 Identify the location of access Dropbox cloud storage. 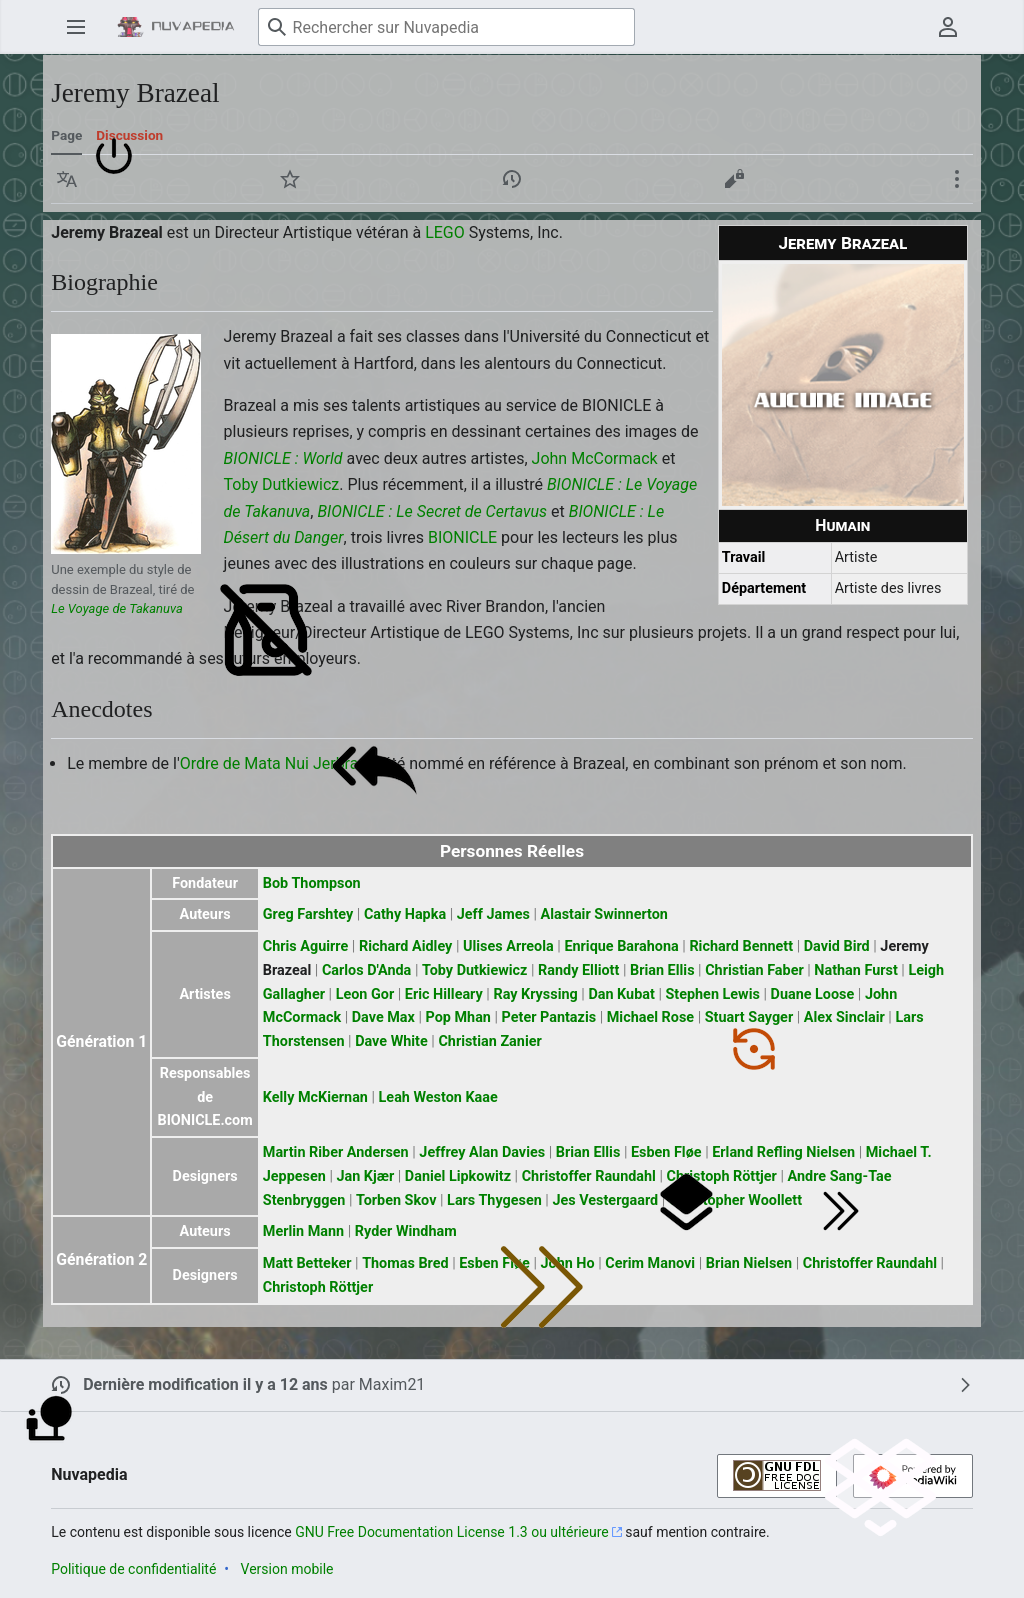
(880, 1482).